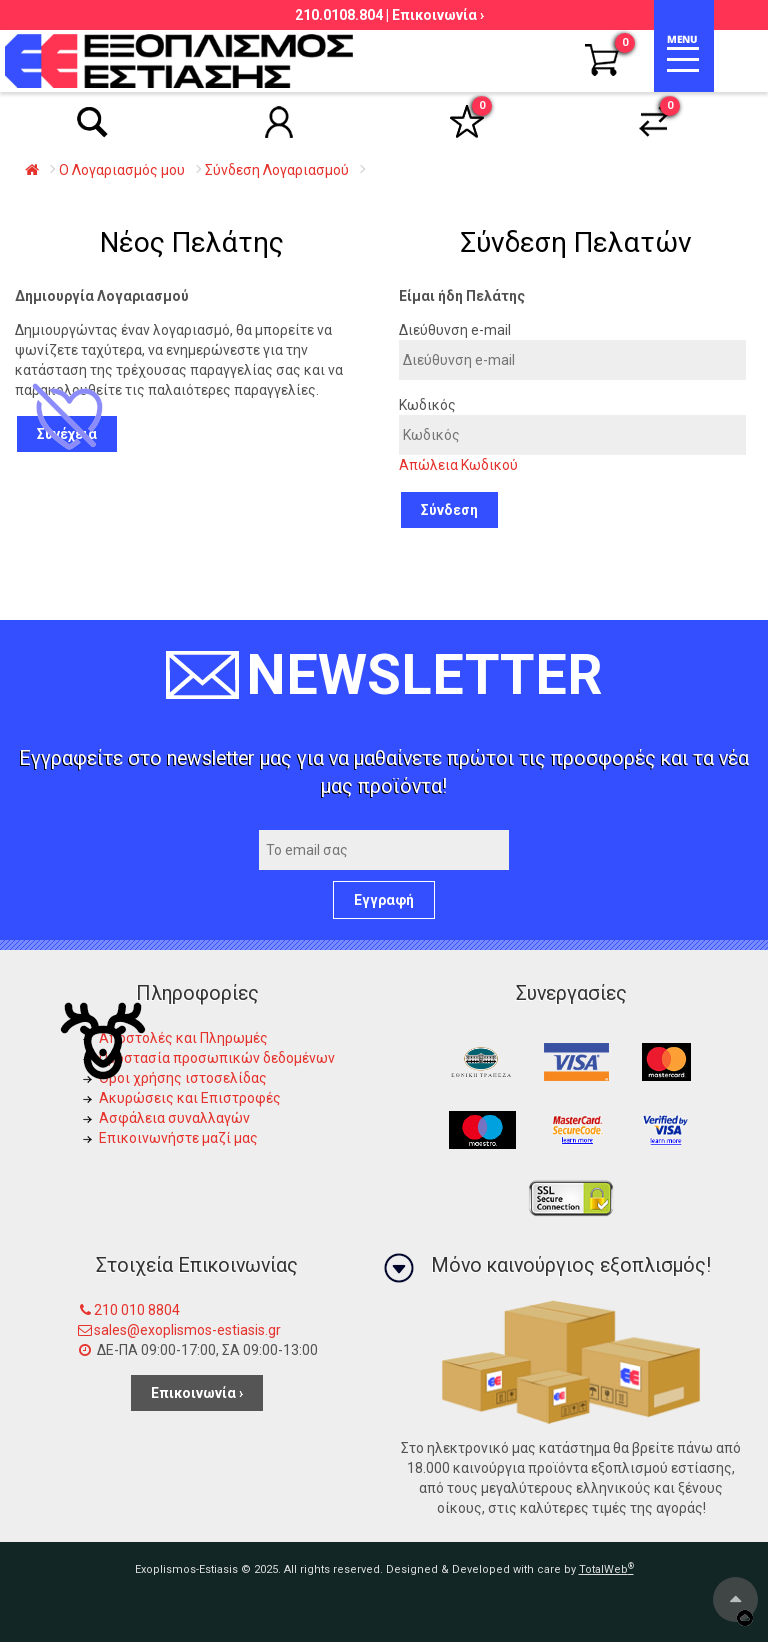  Describe the element at coordinates (103, 1041) in the screenshot. I see `wildlife or nature category` at that location.